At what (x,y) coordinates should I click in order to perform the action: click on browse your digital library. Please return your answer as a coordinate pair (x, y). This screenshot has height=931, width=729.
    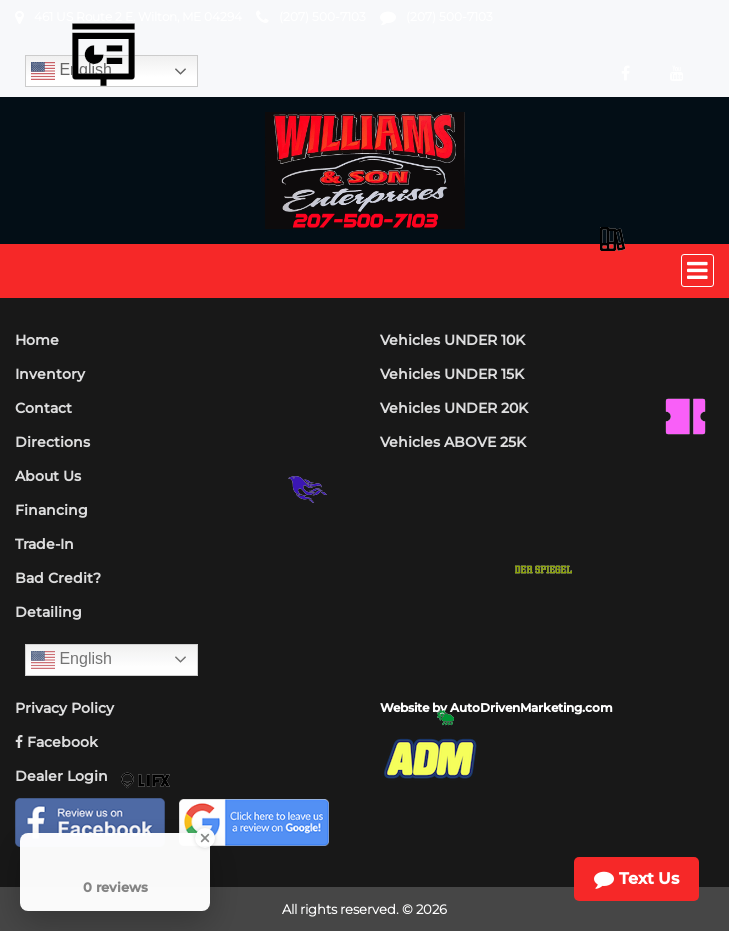
    Looking at the image, I should click on (612, 239).